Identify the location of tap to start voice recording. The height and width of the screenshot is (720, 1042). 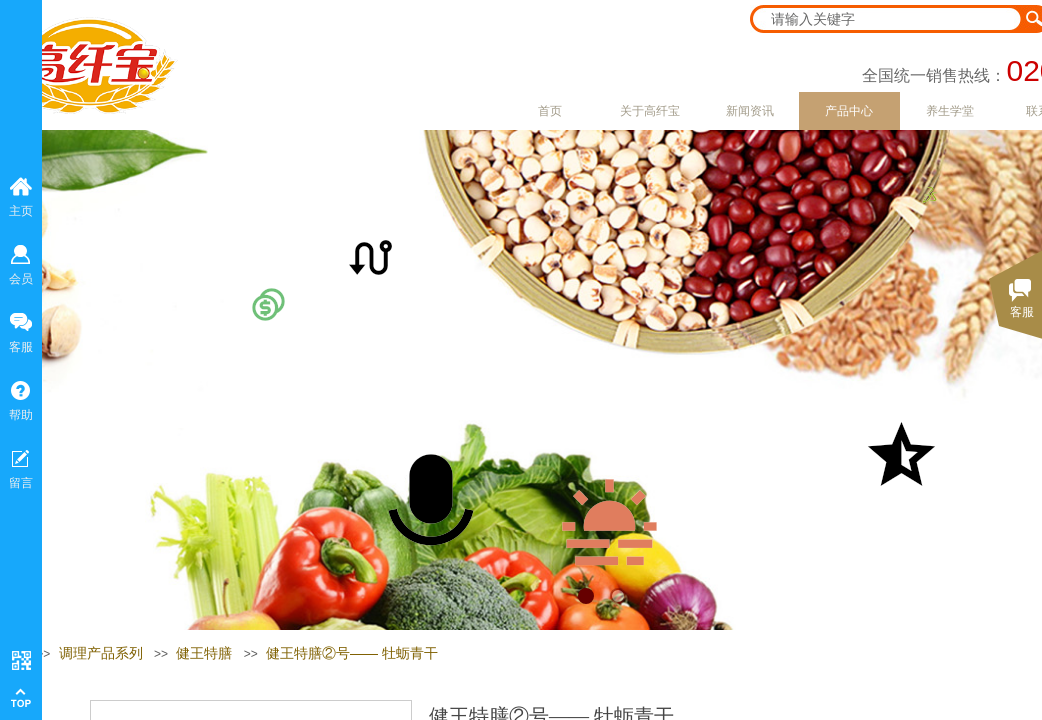
(431, 502).